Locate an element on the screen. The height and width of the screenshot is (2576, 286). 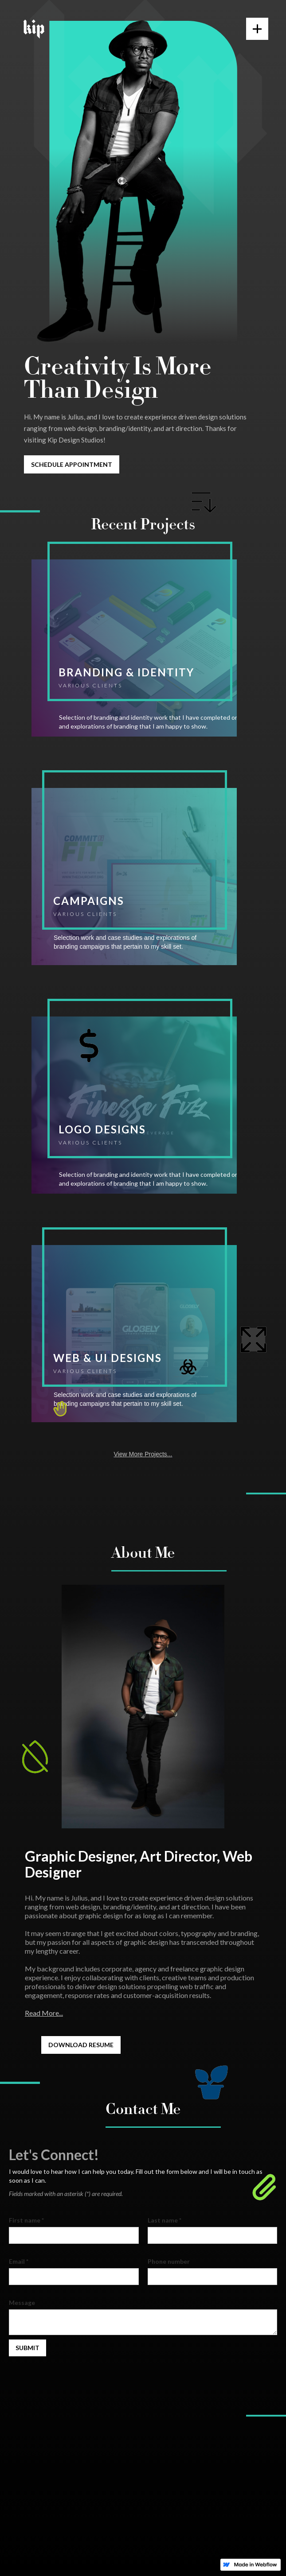
indicates hazardous or dangerous content is located at coordinates (188, 1367).